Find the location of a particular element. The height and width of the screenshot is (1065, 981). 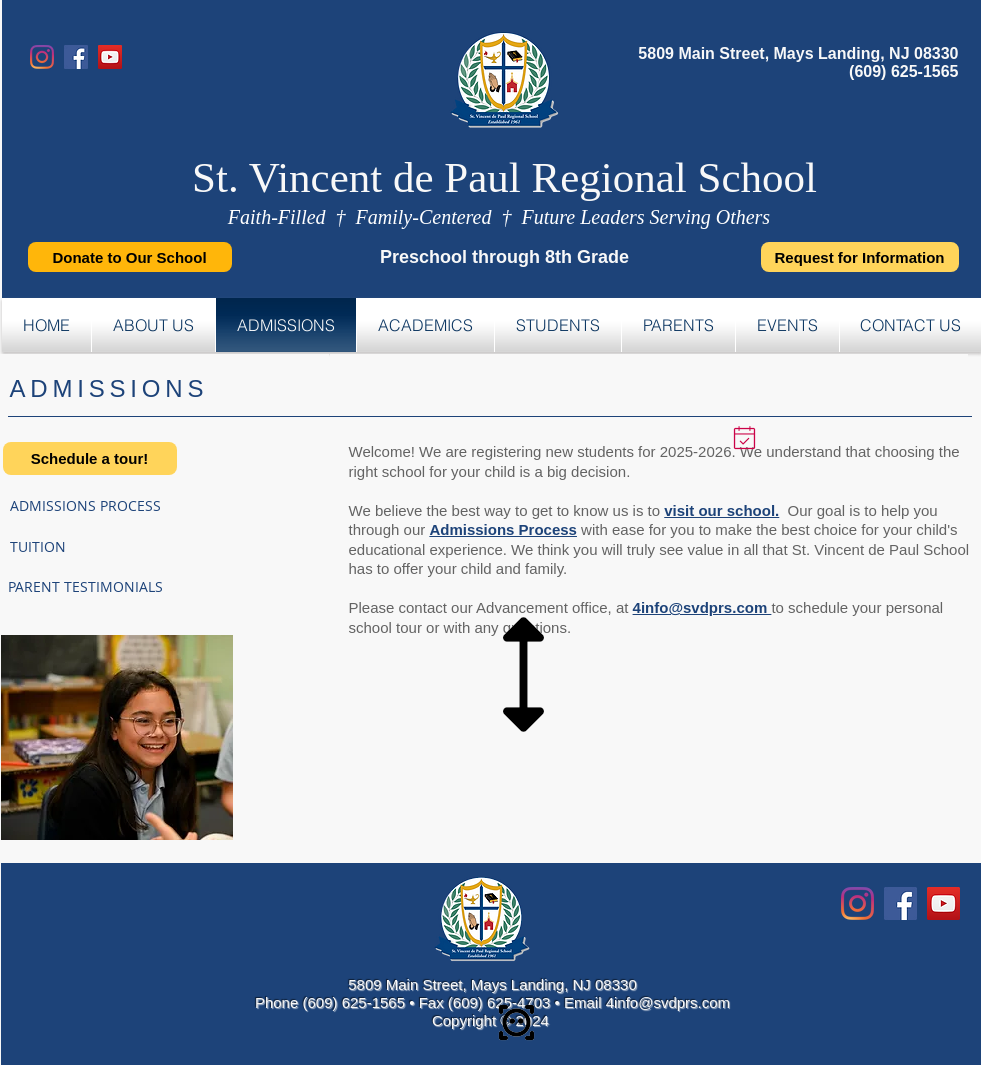

adjust height or vertical size is located at coordinates (523, 674).